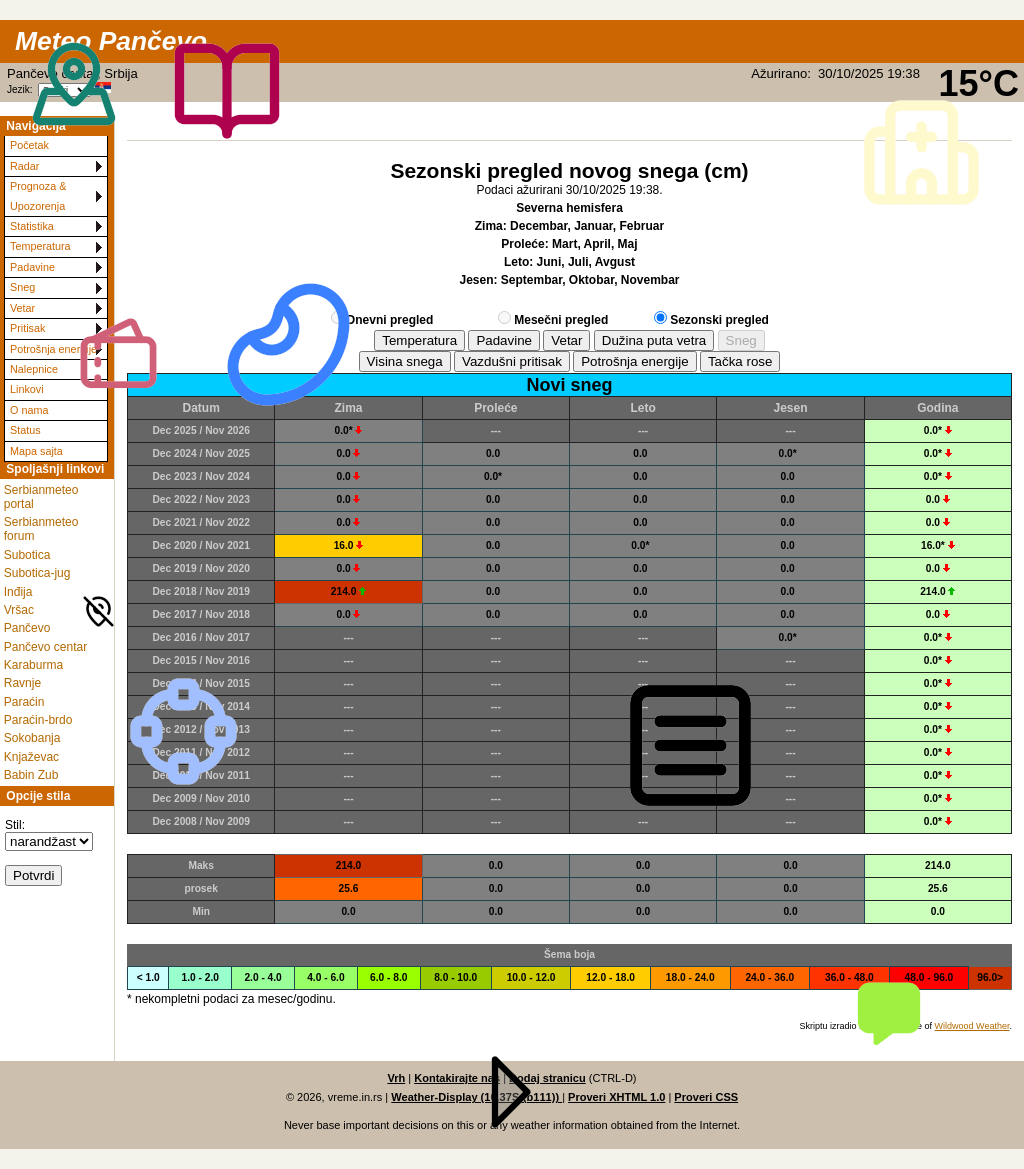 The image size is (1024, 1169). What do you see at coordinates (118, 353) in the screenshot?
I see `view your tickets` at bounding box center [118, 353].